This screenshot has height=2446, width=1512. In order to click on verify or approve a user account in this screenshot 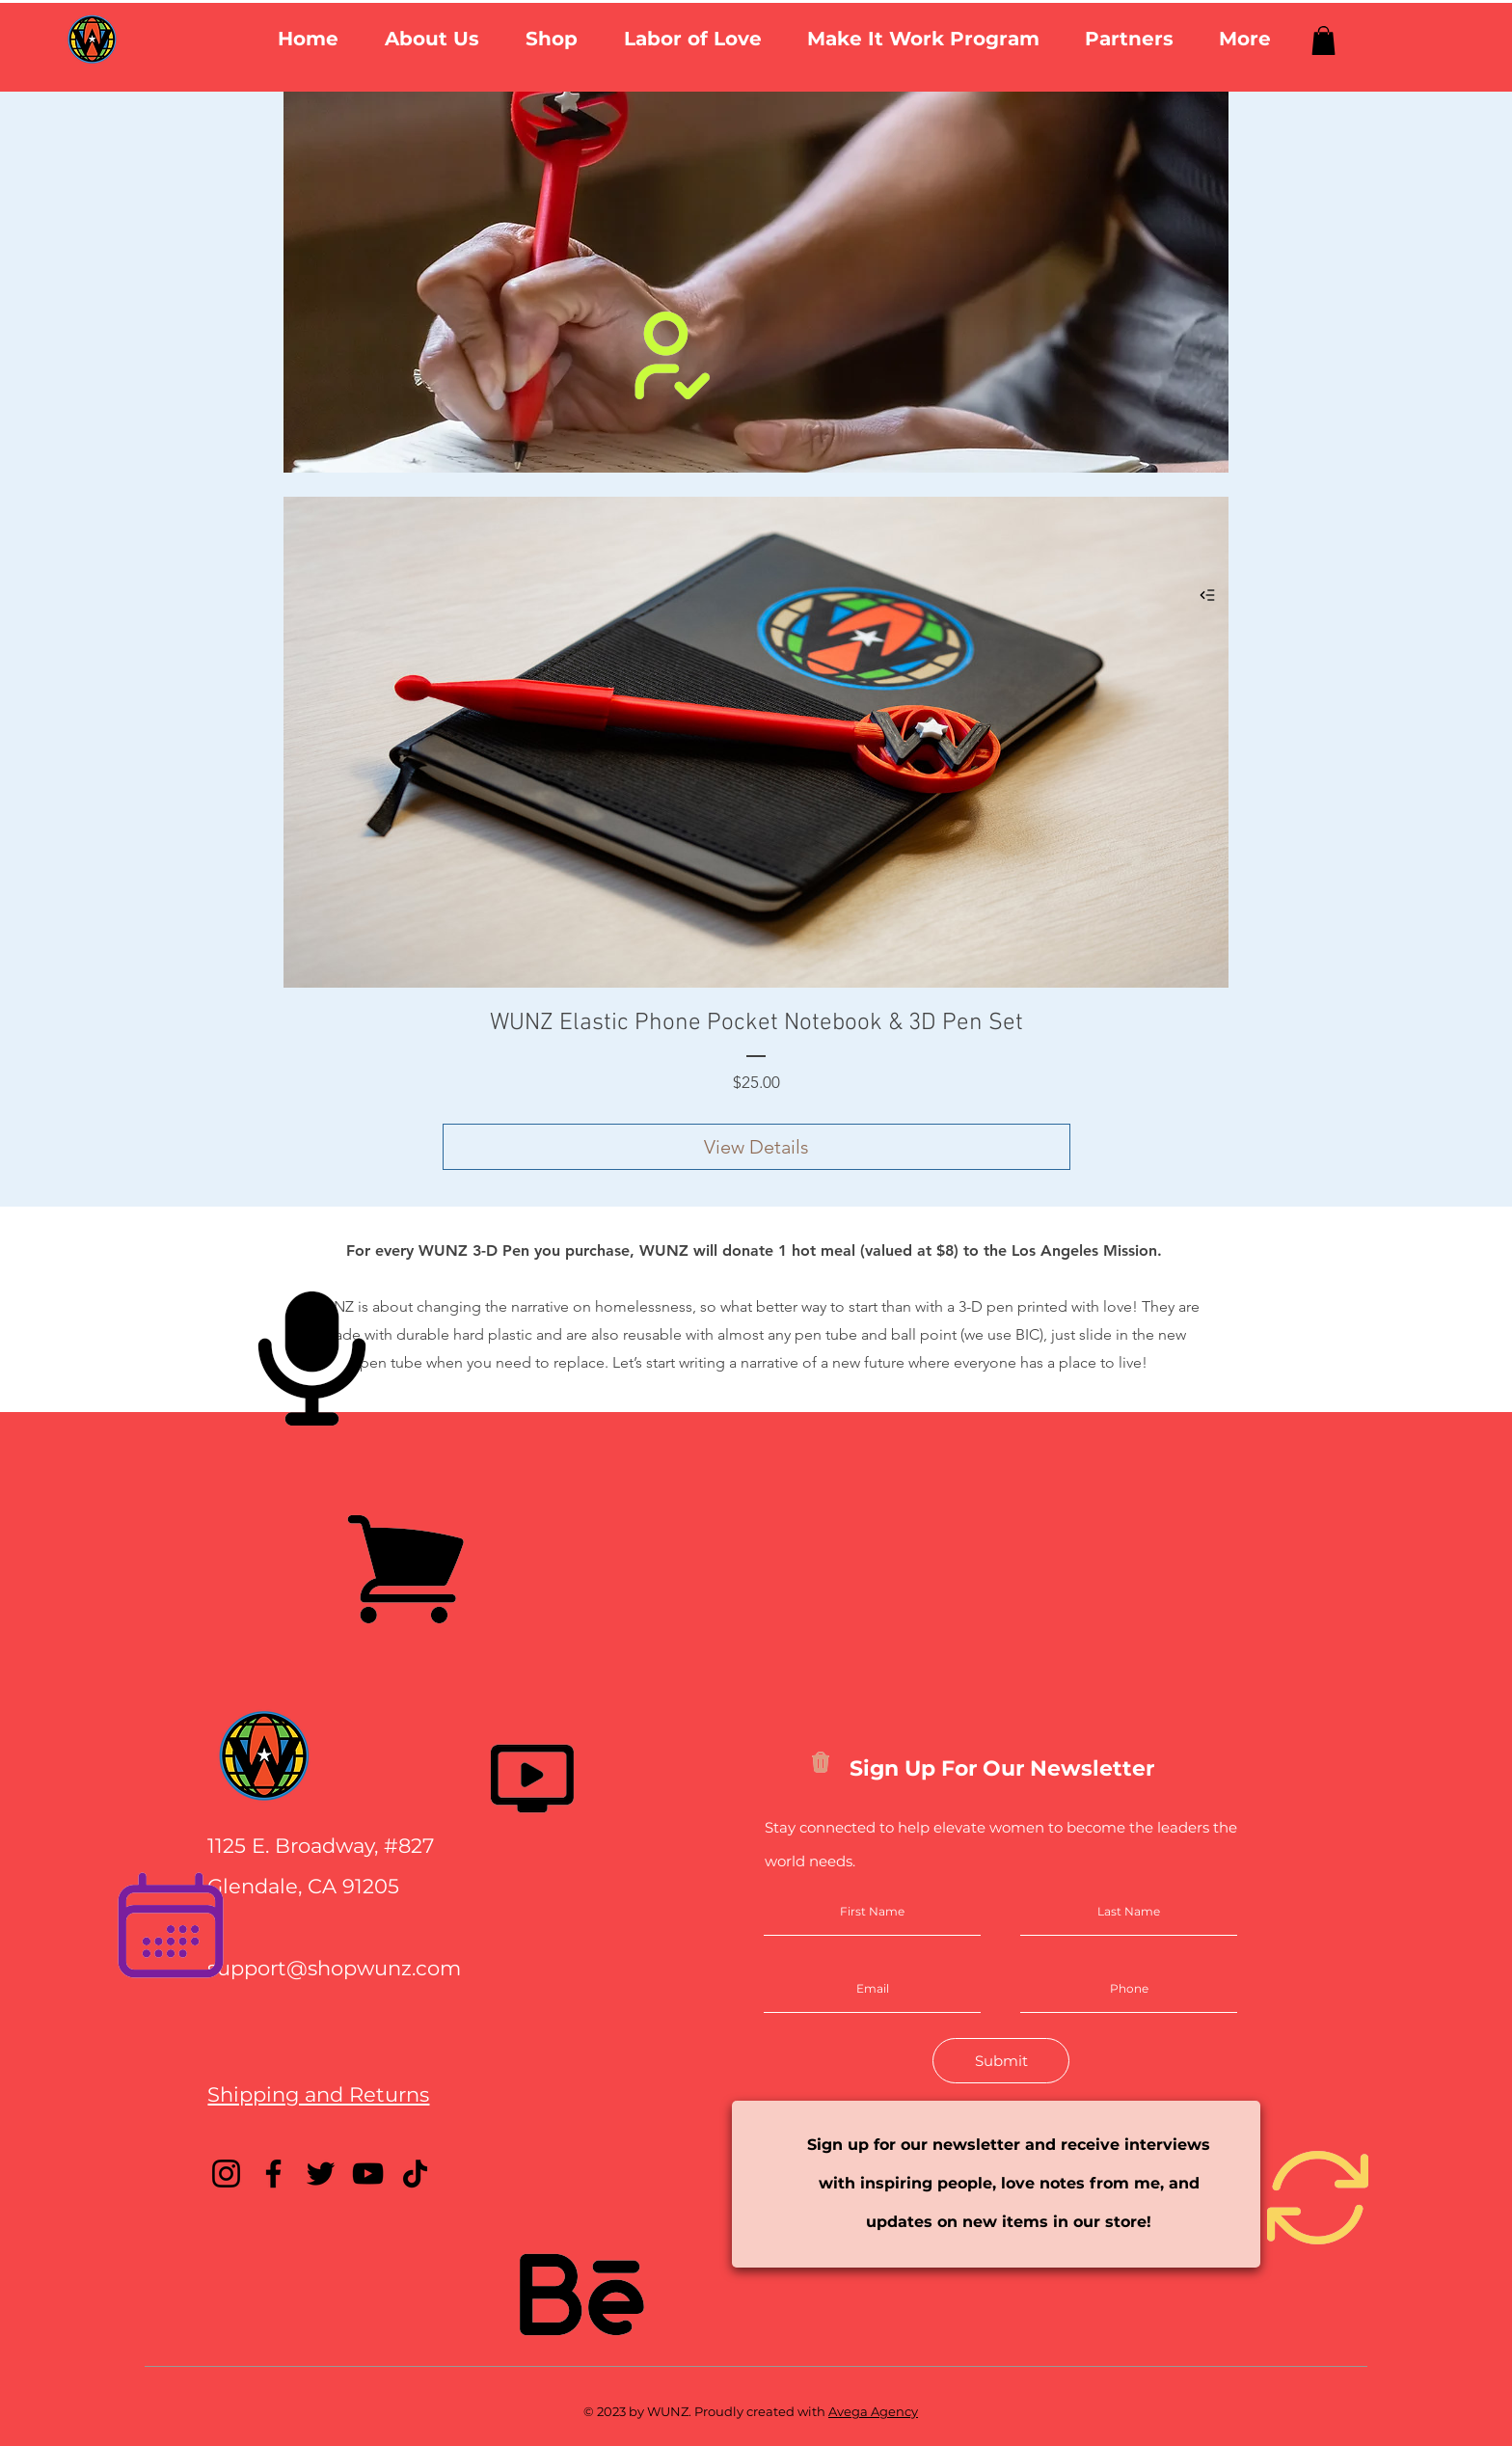, I will do `click(665, 355)`.